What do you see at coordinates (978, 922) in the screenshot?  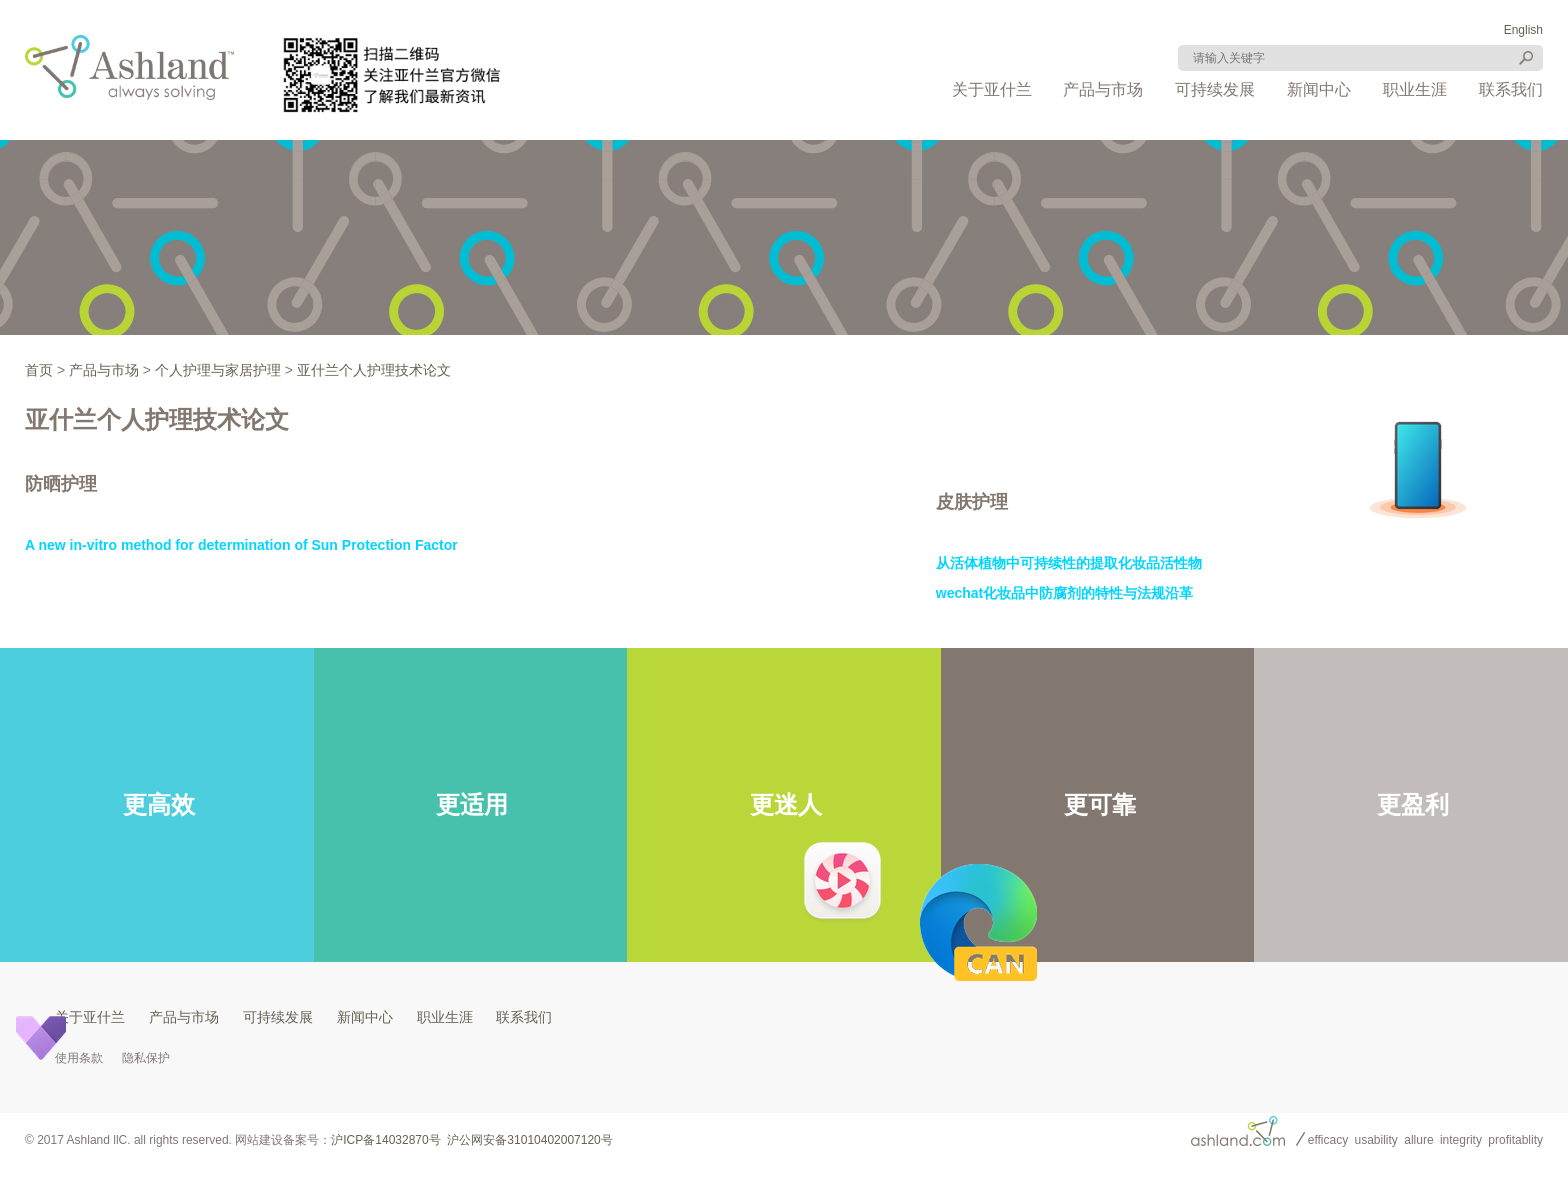 I see `open microsoft edge canary browser` at bounding box center [978, 922].